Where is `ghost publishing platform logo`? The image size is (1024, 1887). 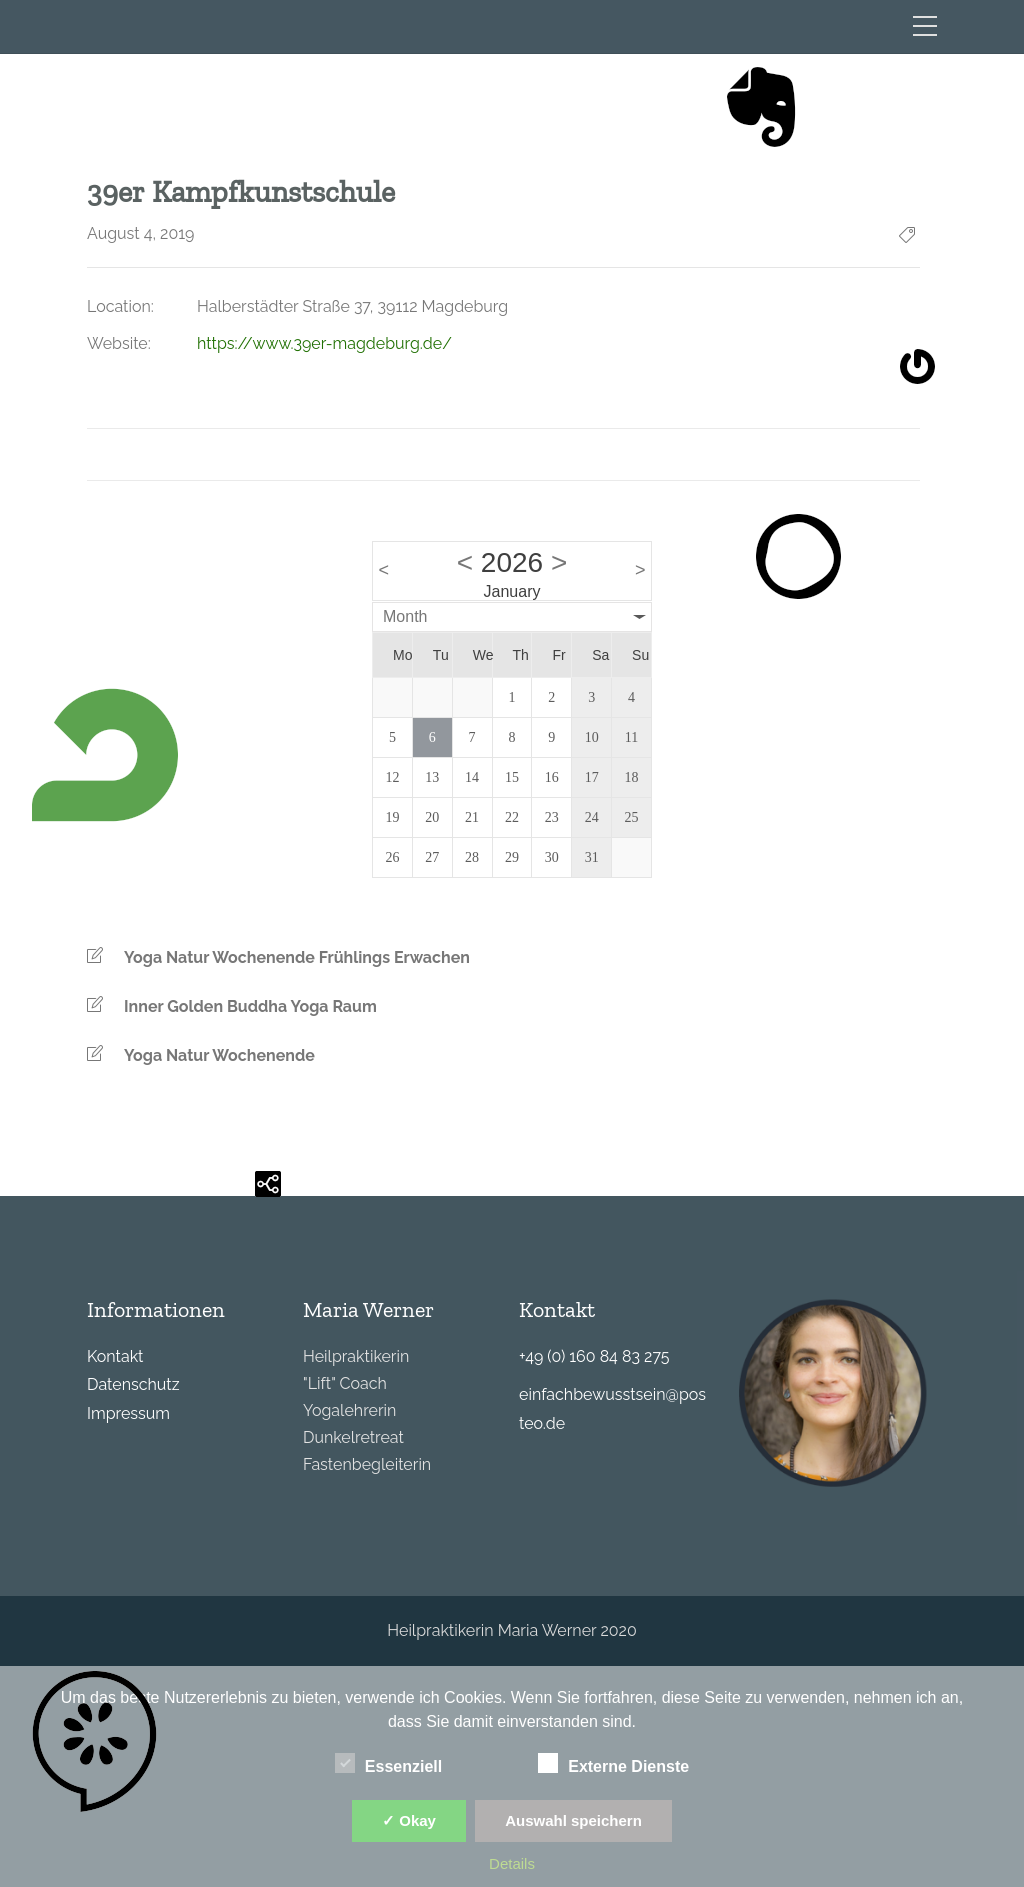
ghost publishing platform logo is located at coordinates (798, 556).